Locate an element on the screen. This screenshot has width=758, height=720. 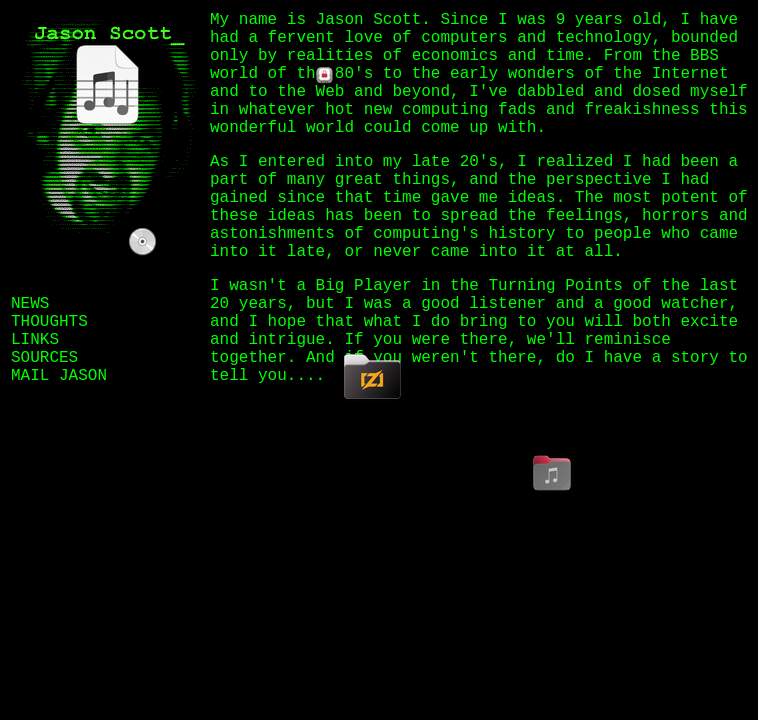
access CD/DVD drive contents is located at coordinates (142, 241).